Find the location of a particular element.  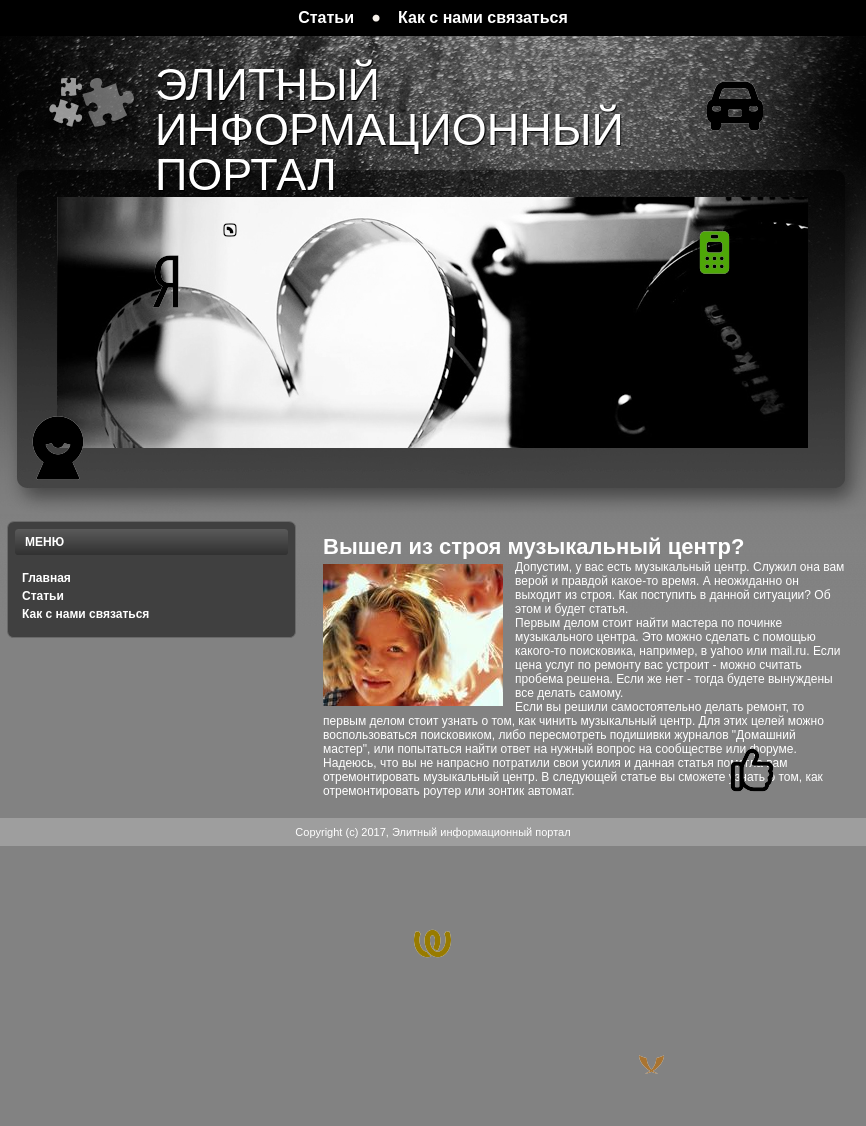

like or upvote content is located at coordinates (753, 771).